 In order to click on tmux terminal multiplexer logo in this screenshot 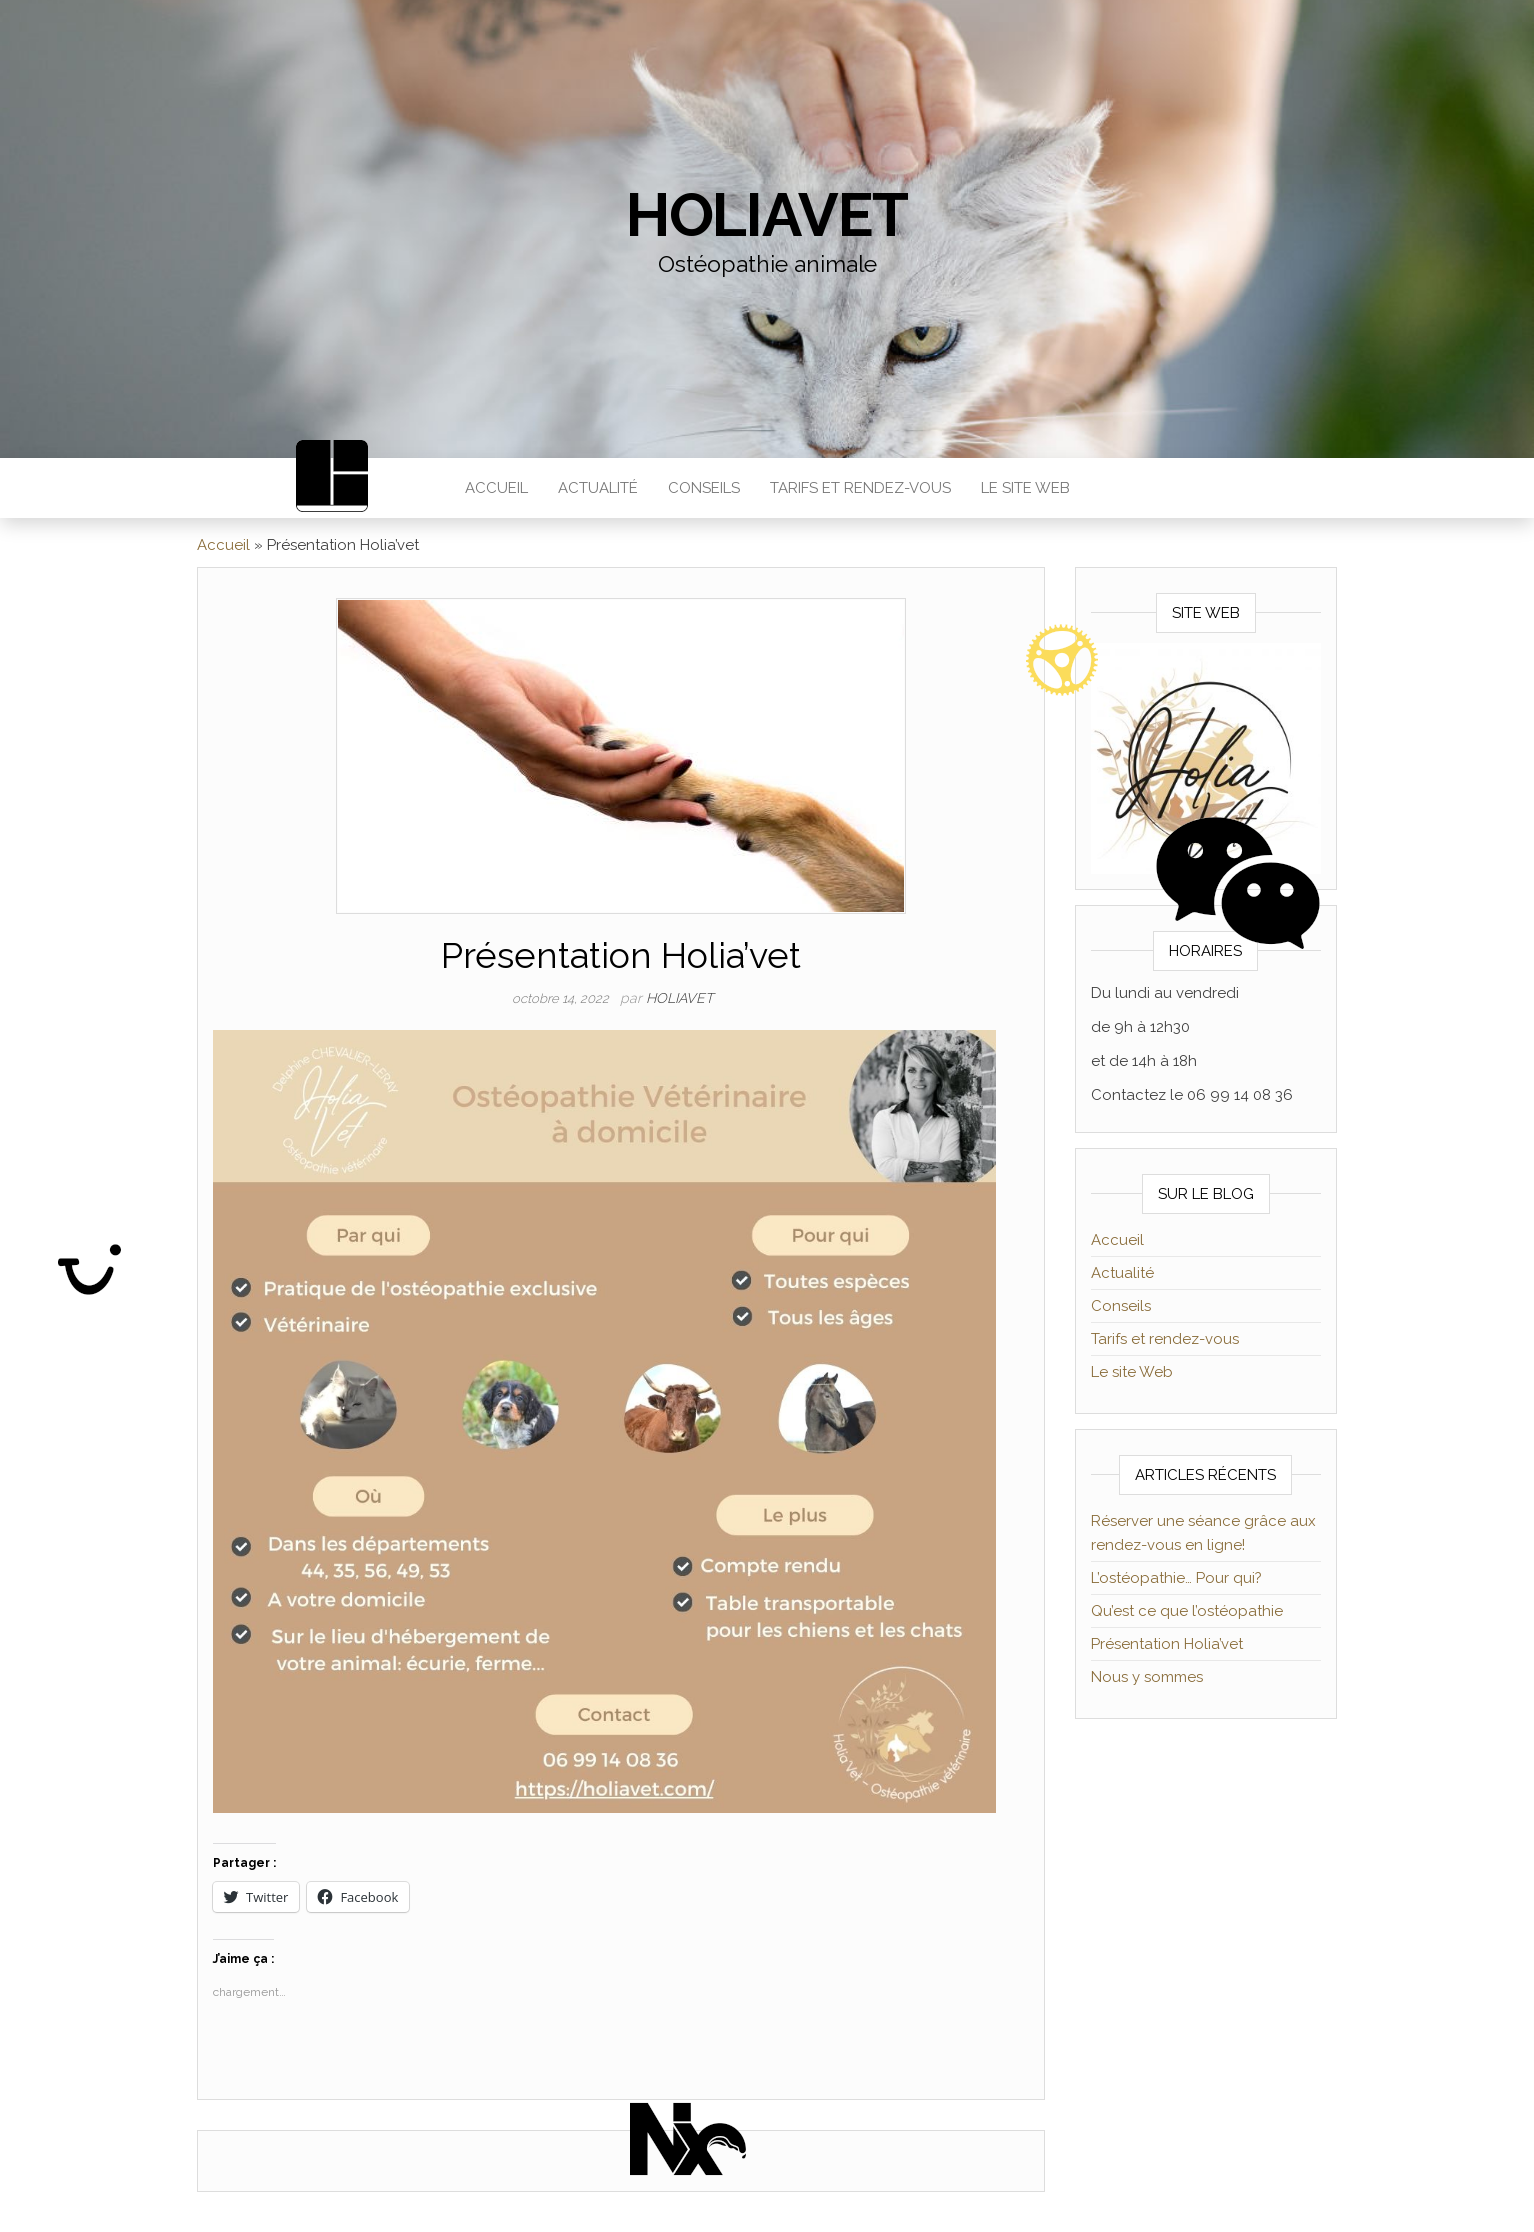, I will do `click(332, 476)`.